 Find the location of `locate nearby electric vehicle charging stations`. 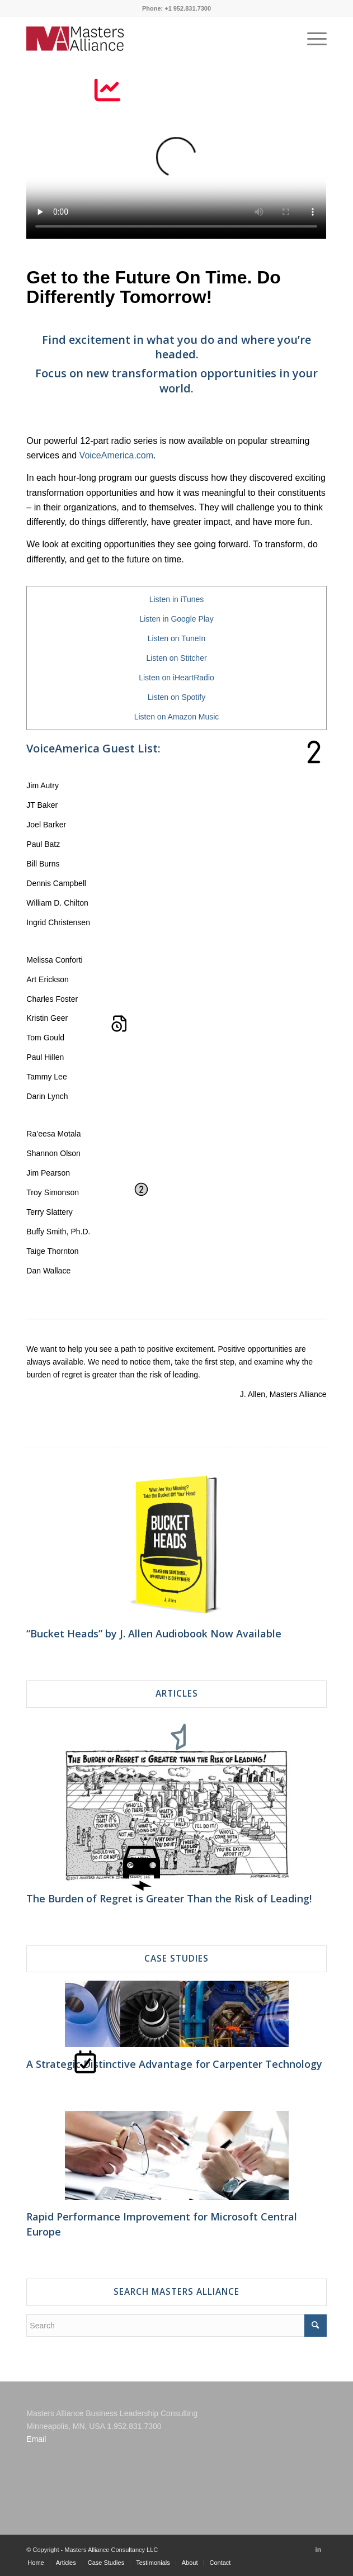

locate nearby electric vehicle charging stations is located at coordinates (142, 1868).